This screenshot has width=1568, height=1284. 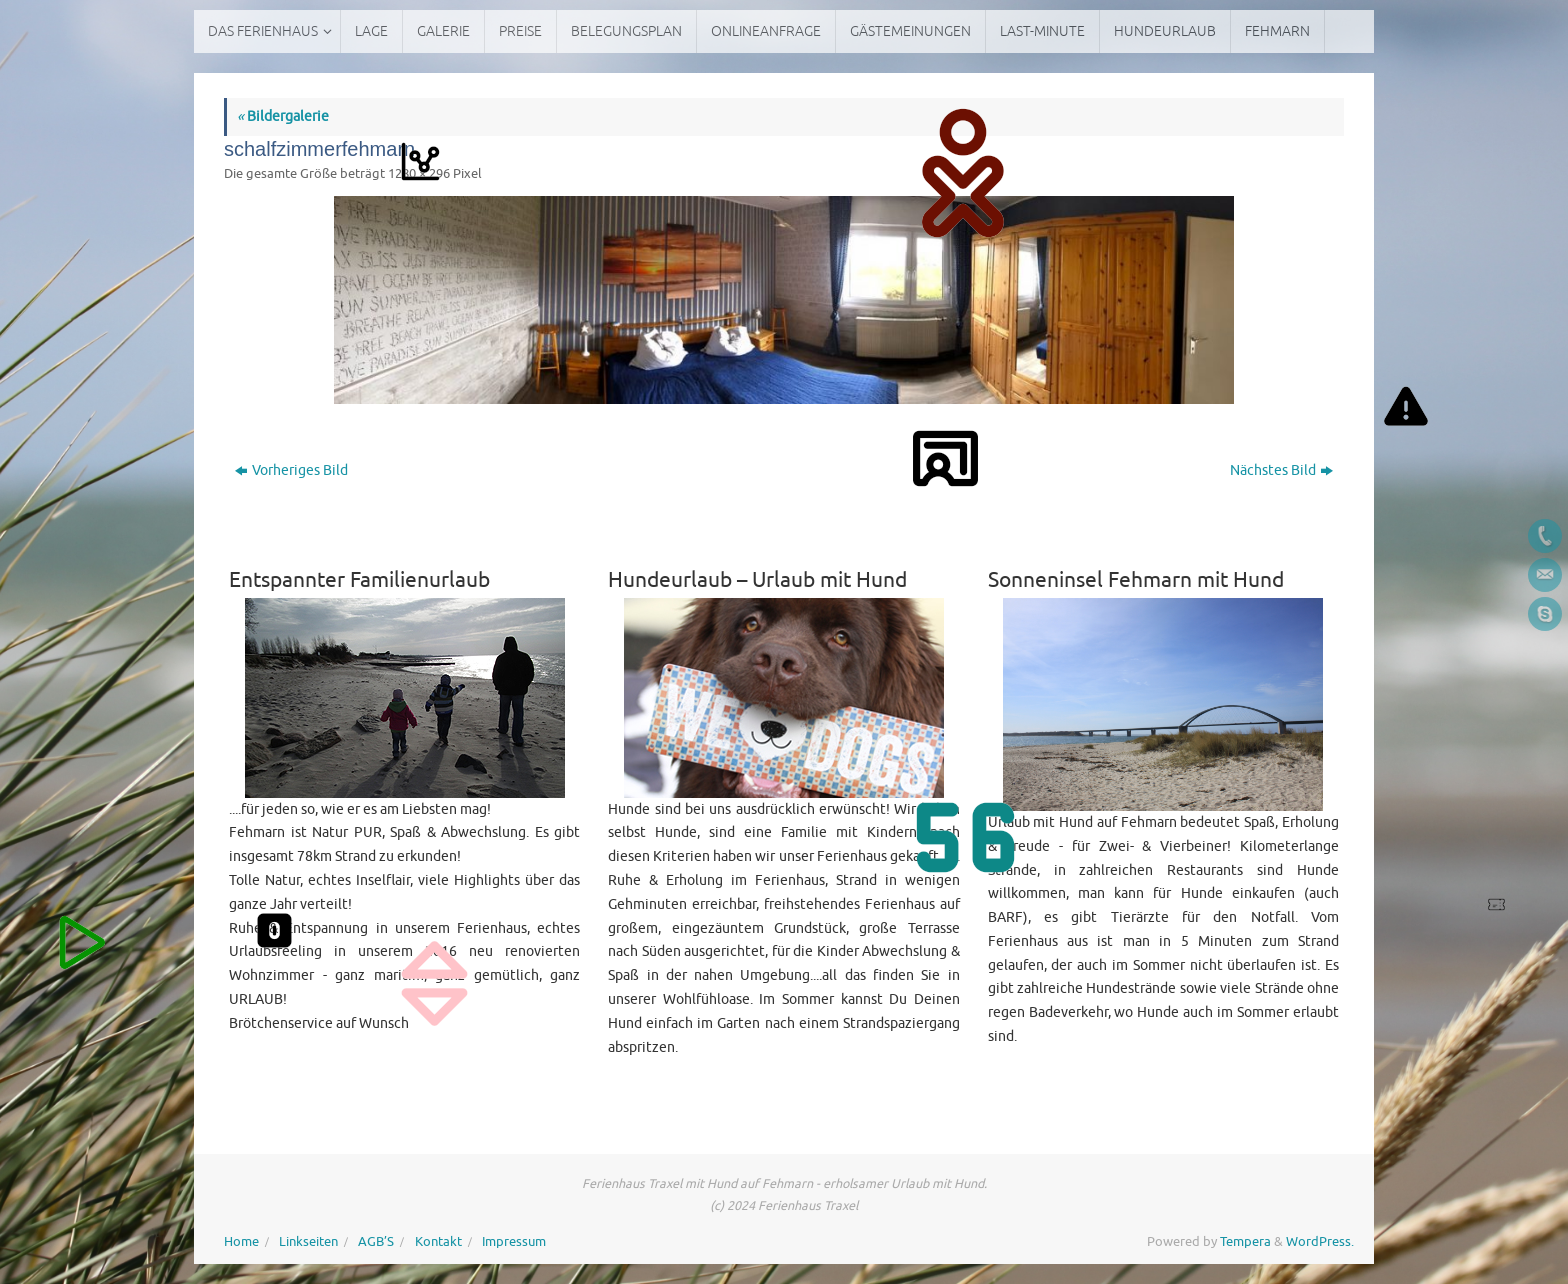 What do you see at coordinates (274, 930) in the screenshot?
I see `indicates zero items or empty count` at bounding box center [274, 930].